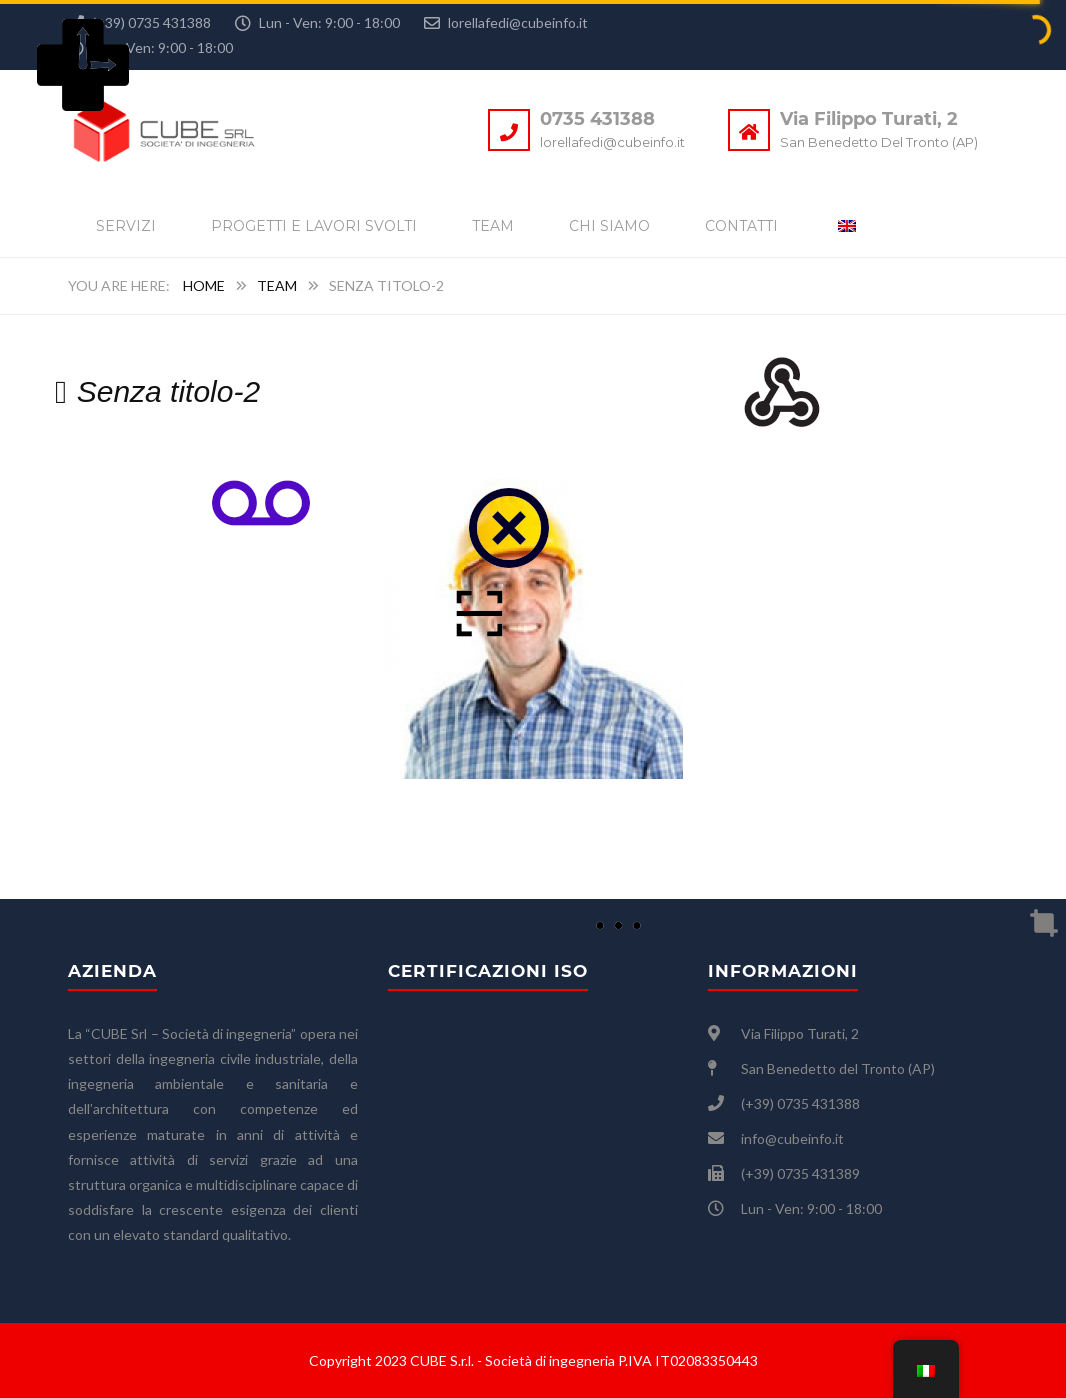  I want to click on close or dismiss a dialog, so click(509, 528).